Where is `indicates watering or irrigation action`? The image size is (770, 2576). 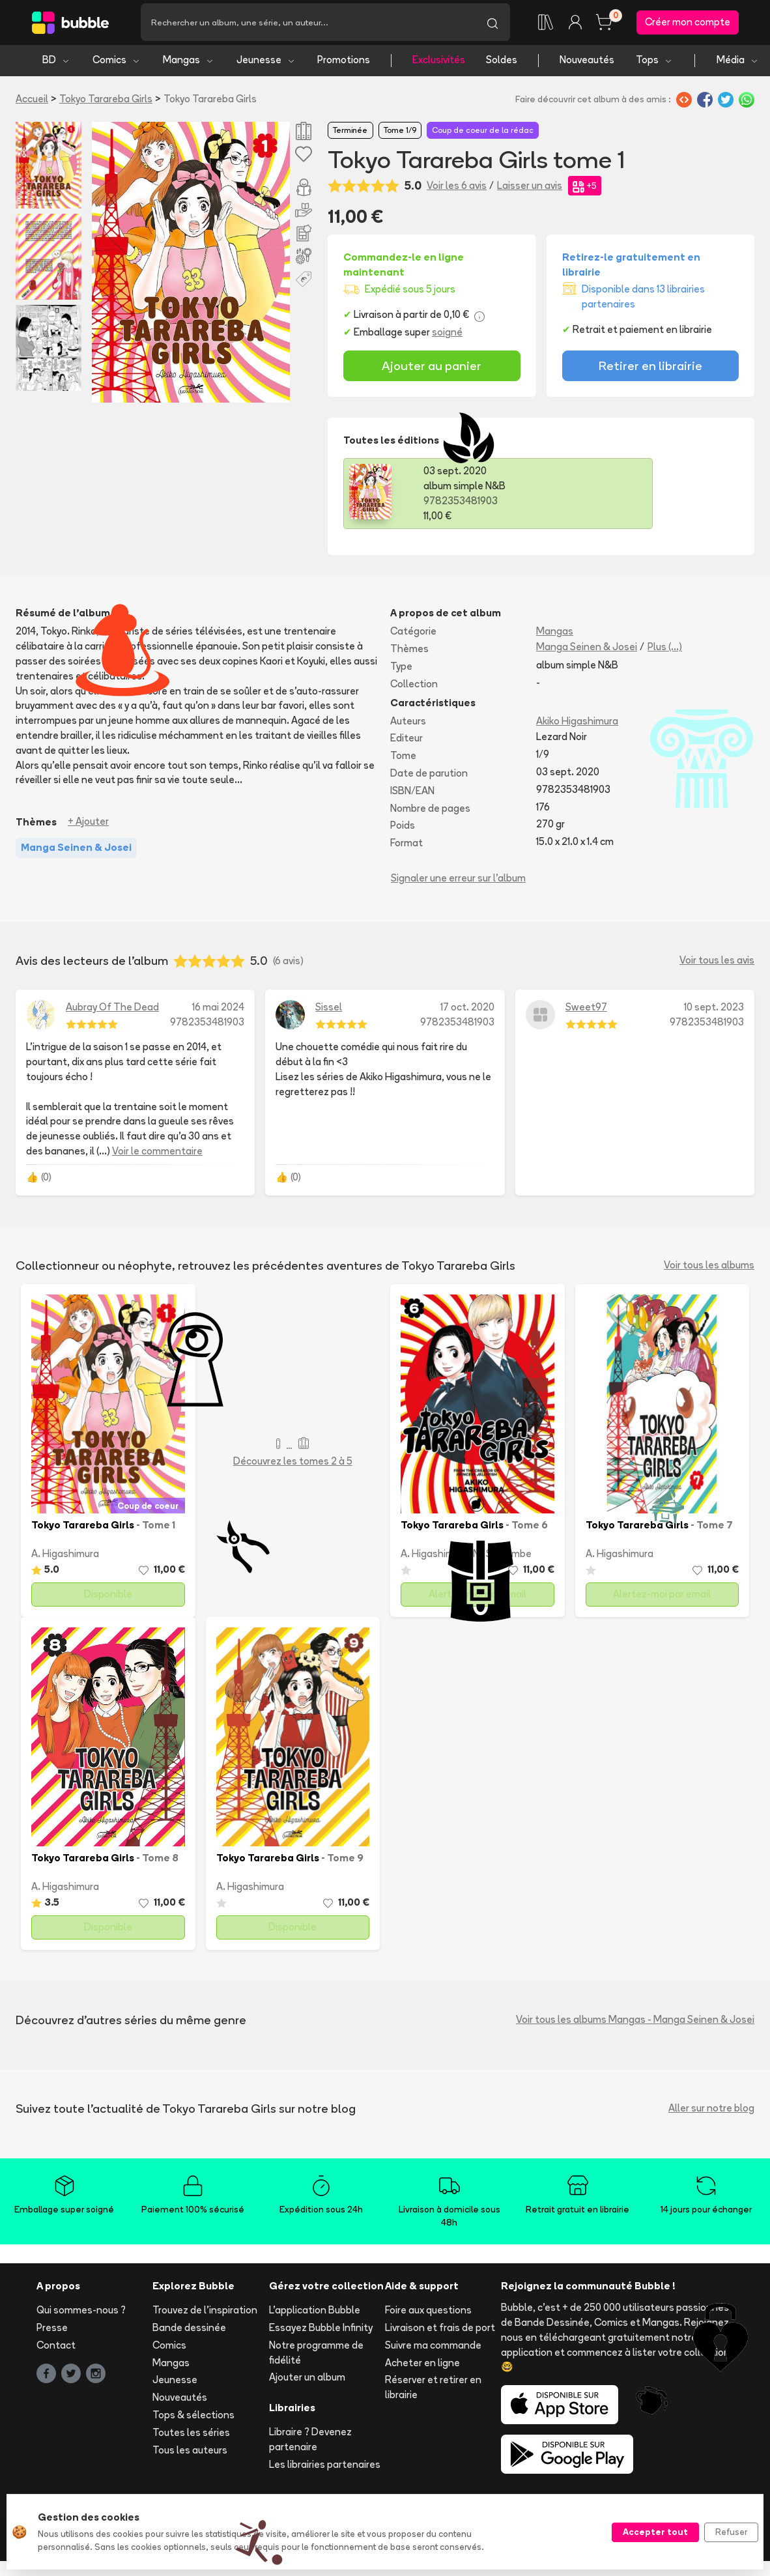 indicates watering or irrigation action is located at coordinates (651, 2400).